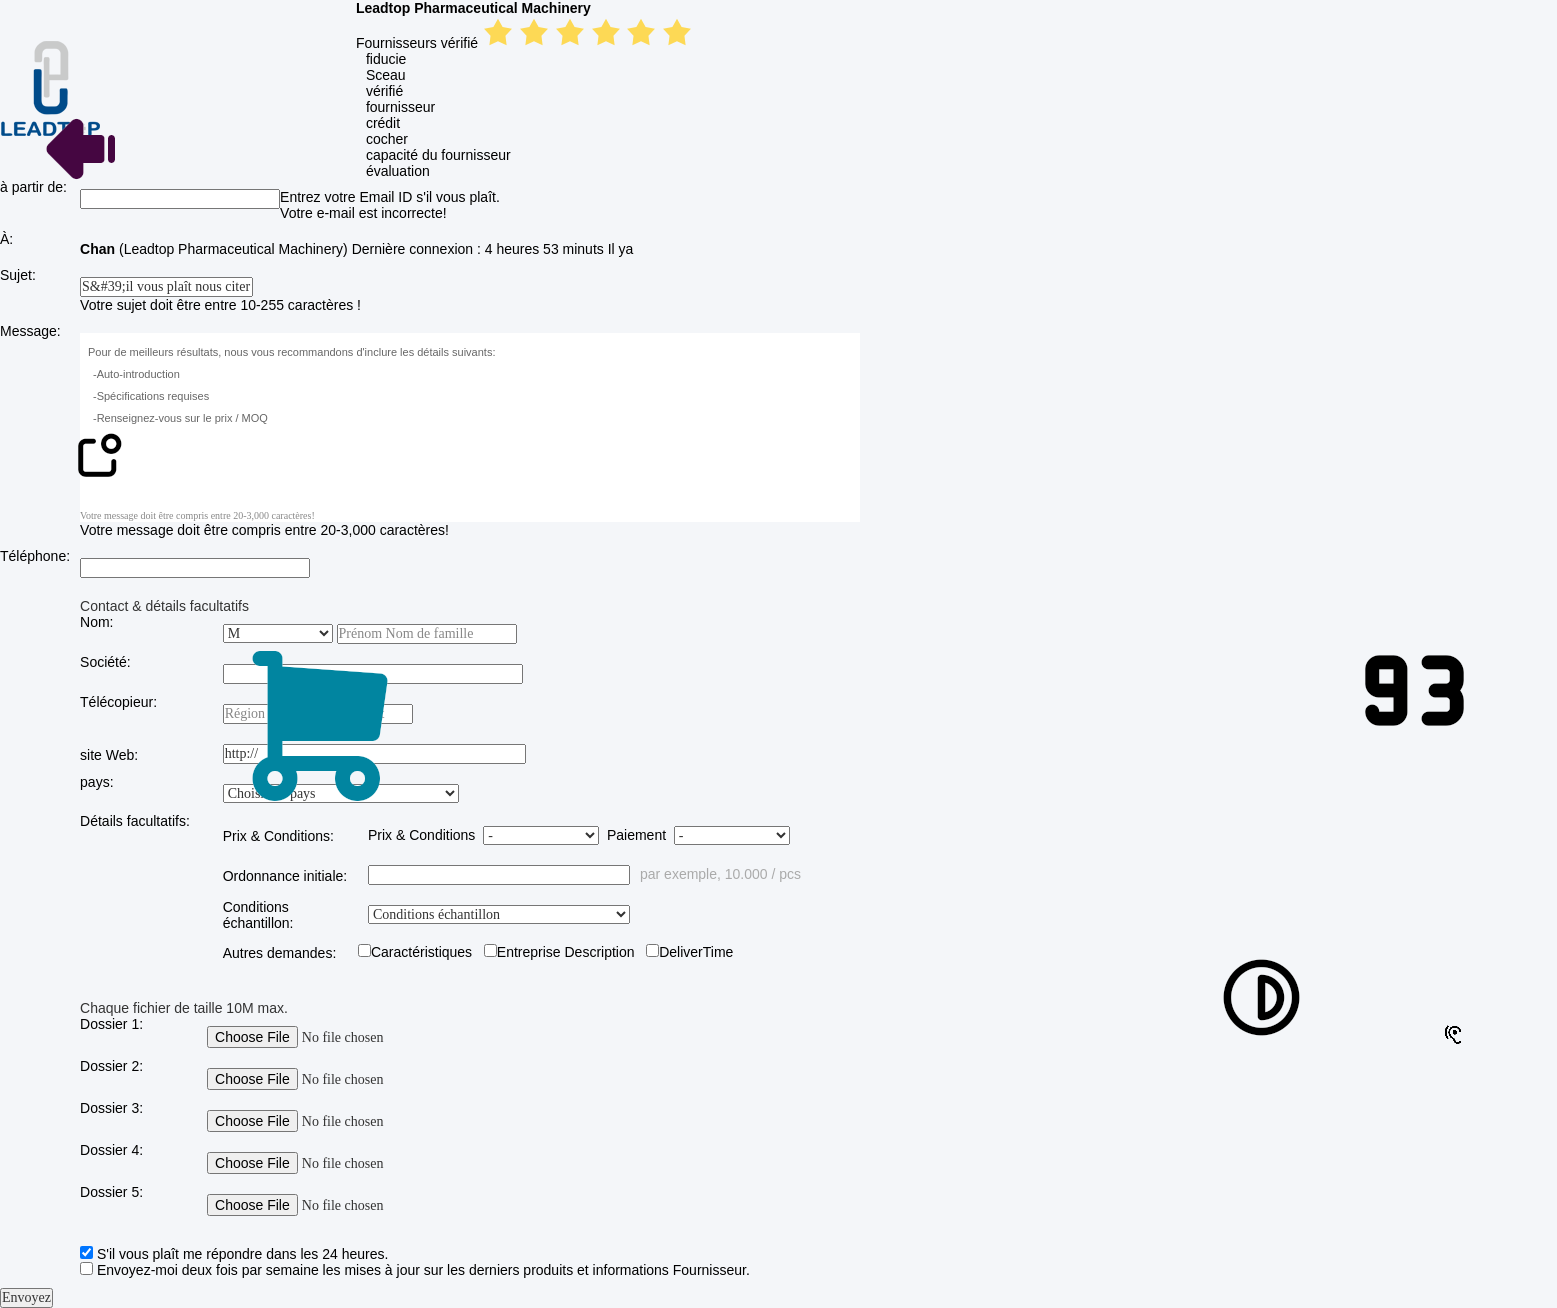  What do you see at coordinates (98, 456) in the screenshot?
I see `view notifications` at bounding box center [98, 456].